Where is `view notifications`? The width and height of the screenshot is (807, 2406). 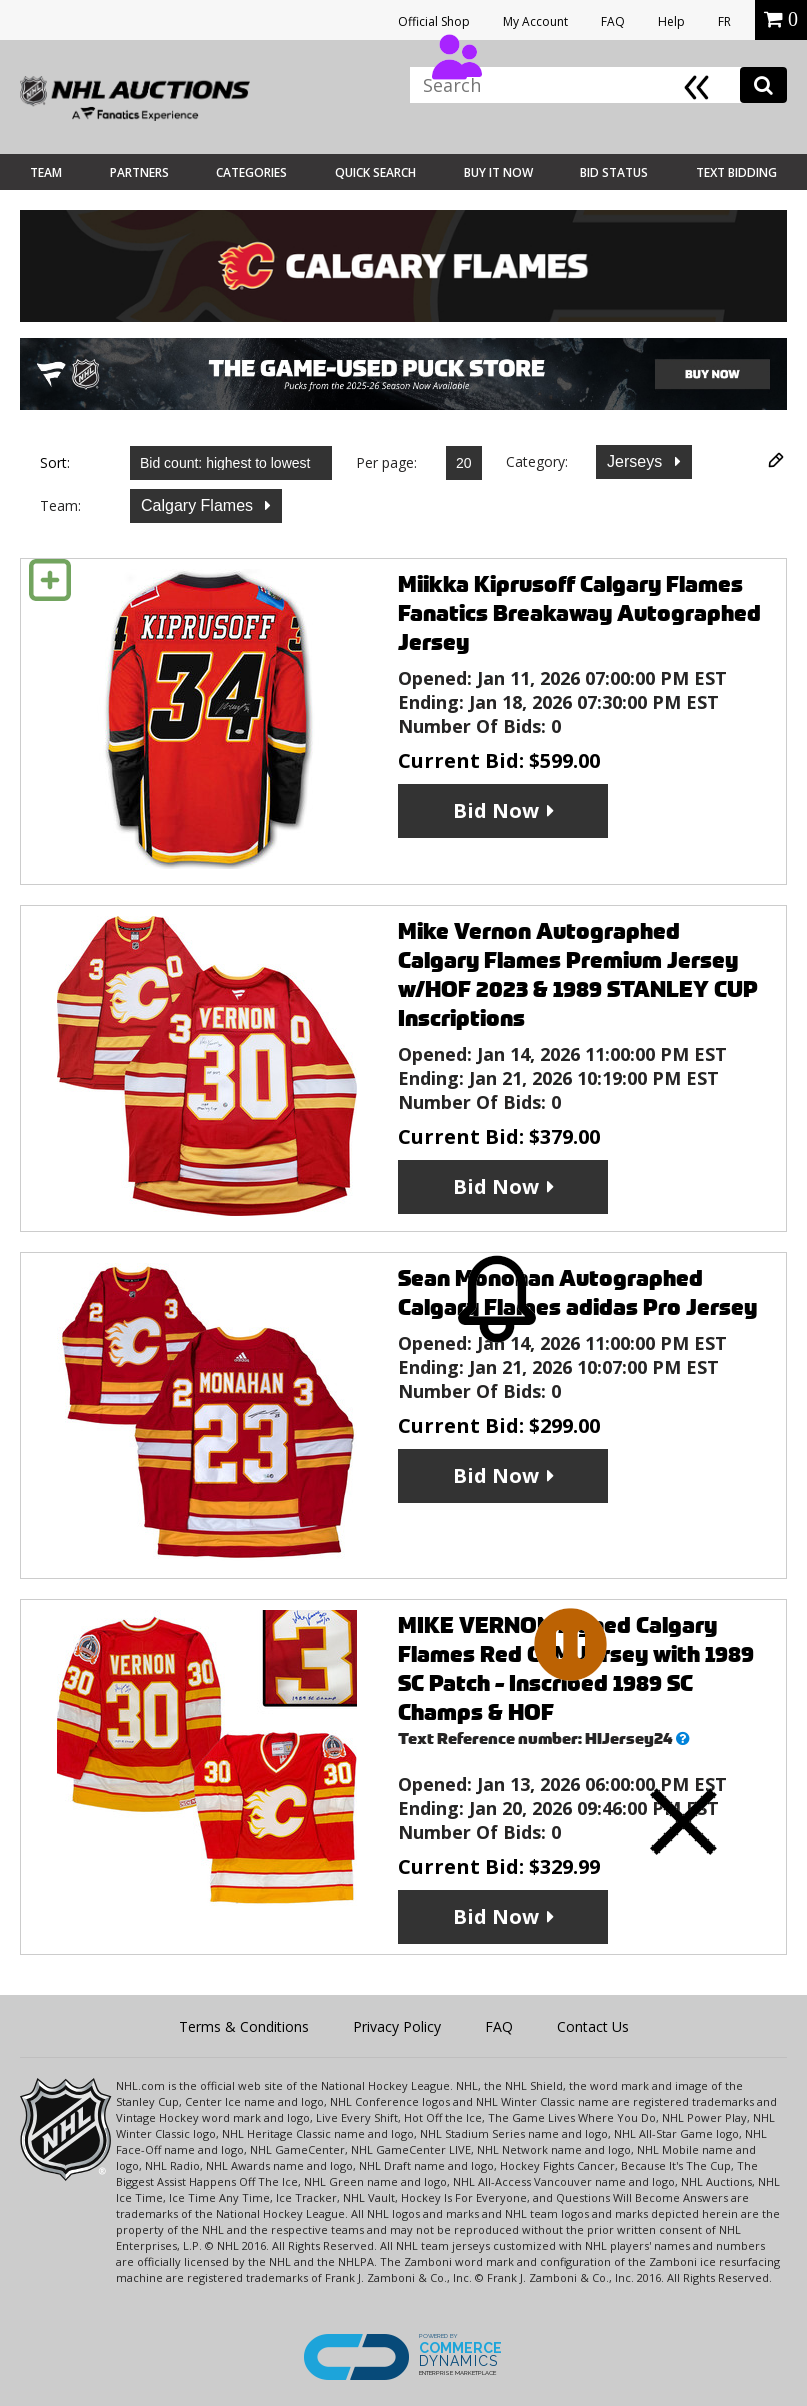 view notifications is located at coordinates (497, 1299).